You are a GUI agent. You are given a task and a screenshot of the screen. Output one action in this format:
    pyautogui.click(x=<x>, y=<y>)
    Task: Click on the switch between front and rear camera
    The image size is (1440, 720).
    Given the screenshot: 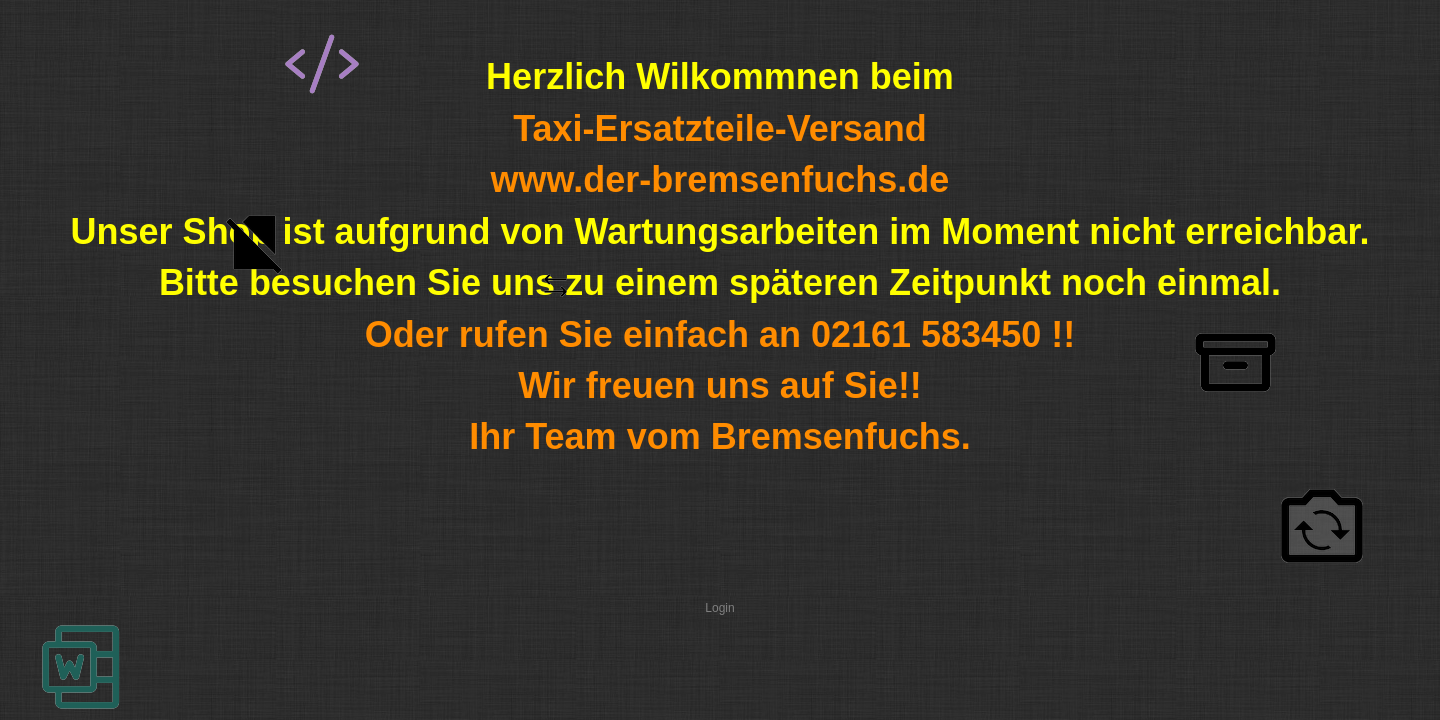 What is the action you would take?
    pyautogui.click(x=1322, y=526)
    